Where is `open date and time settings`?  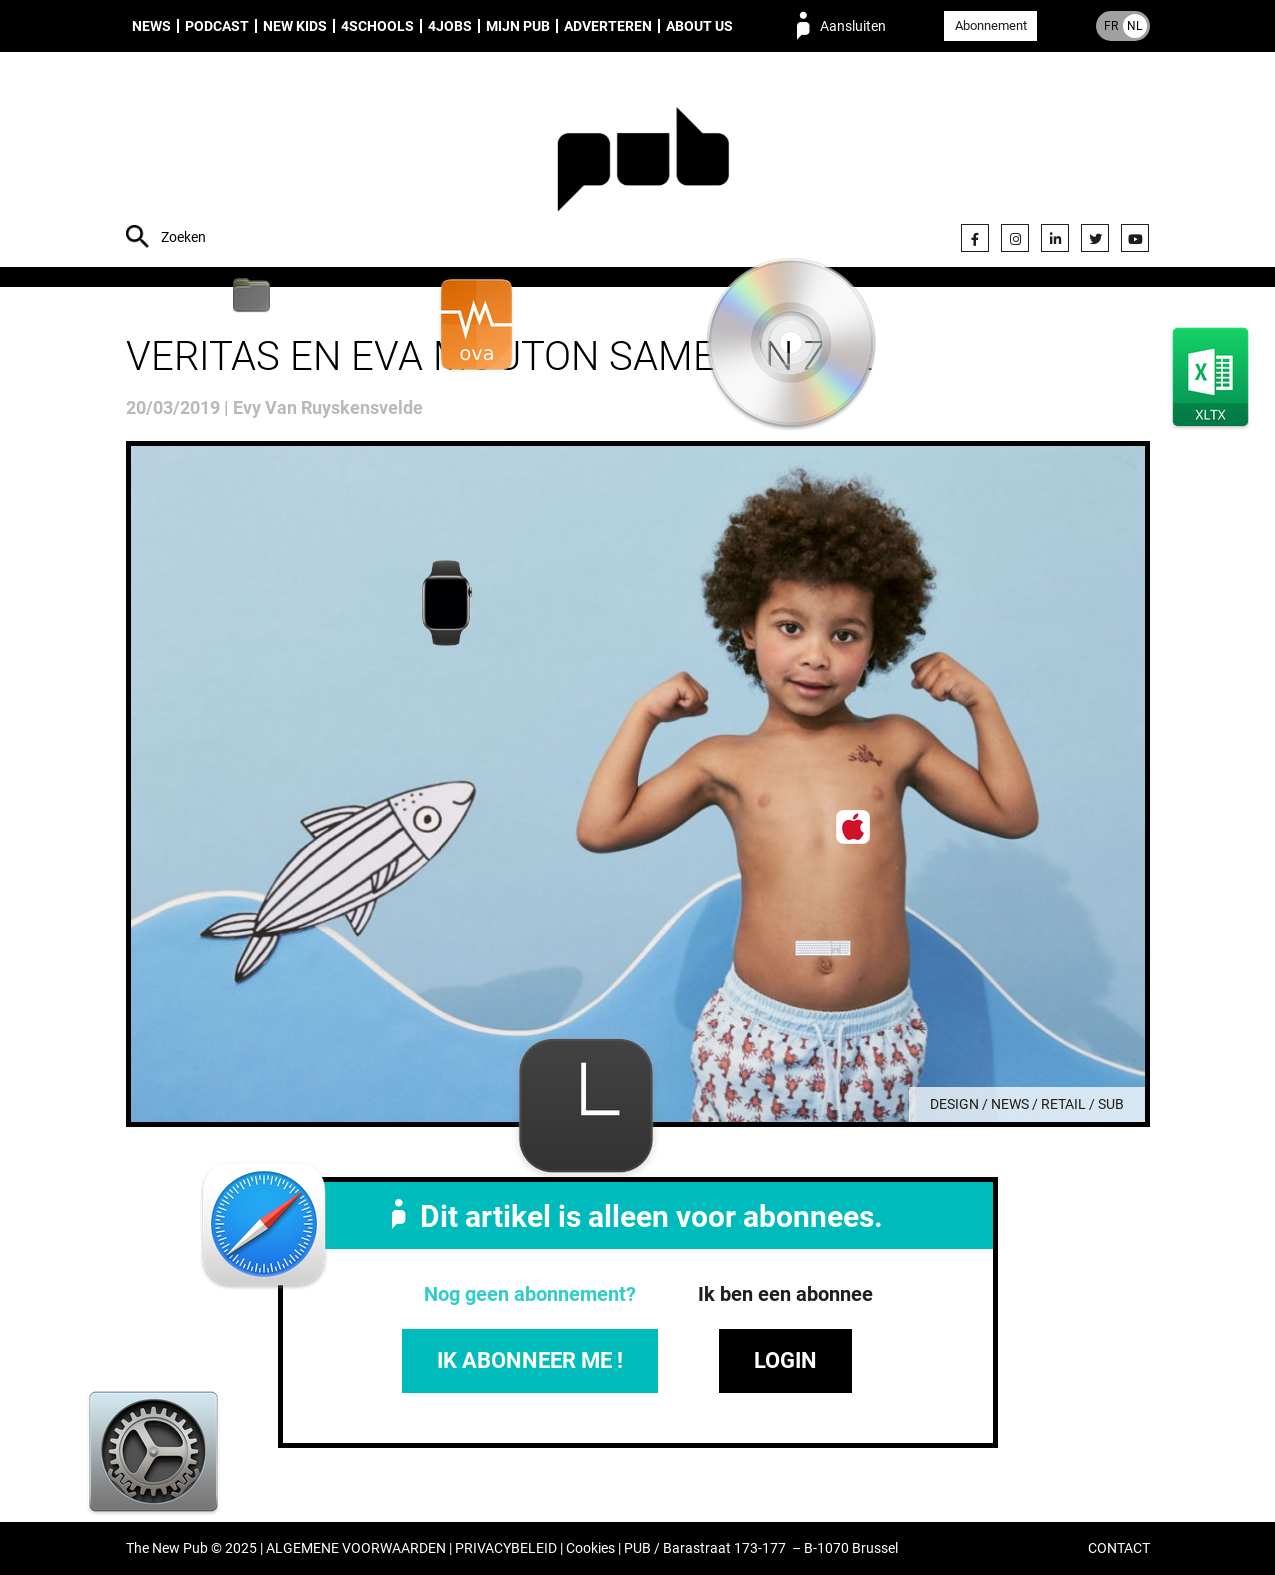
open date and time settings is located at coordinates (586, 1108).